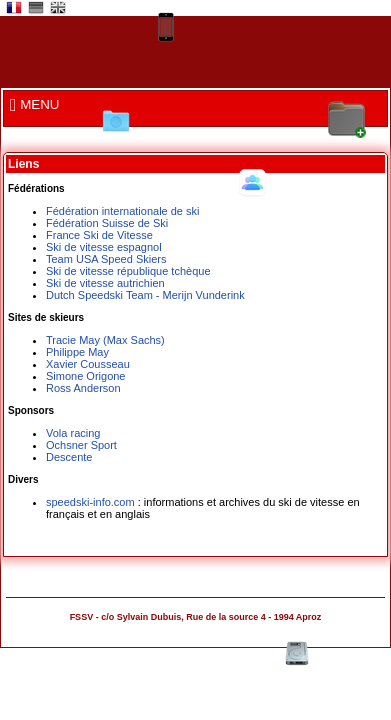 This screenshot has height=720, width=391. What do you see at coordinates (346, 118) in the screenshot?
I see `create a new folder` at bounding box center [346, 118].